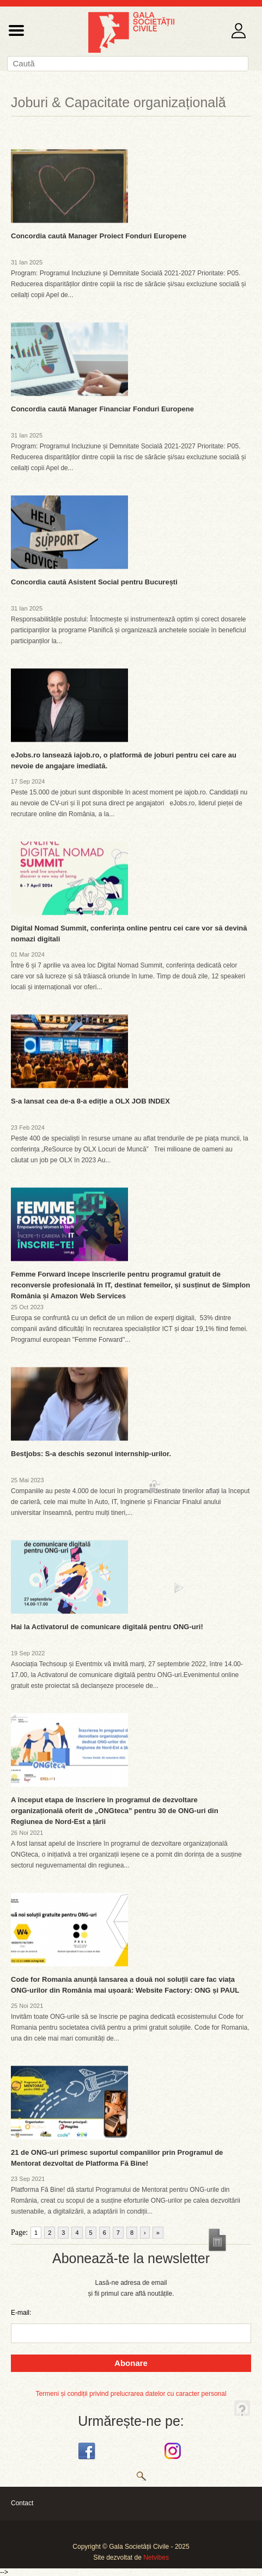 The height and width of the screenshot is (2576, 262). I want to click on search your system or files, so click(141, 2476).